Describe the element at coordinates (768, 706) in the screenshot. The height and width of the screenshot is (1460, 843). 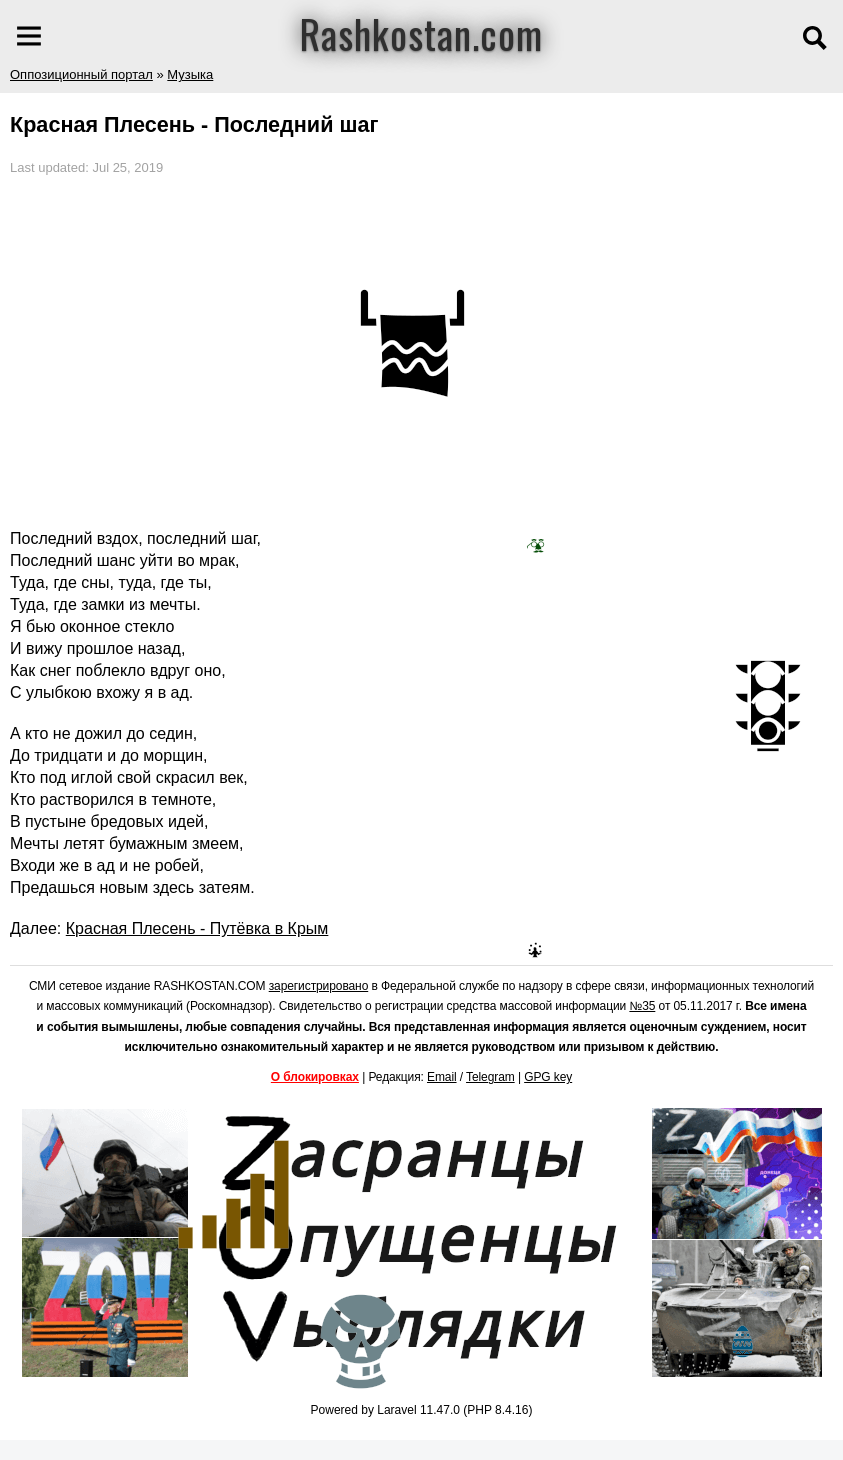
I see `indicates a process is complete and ready to proceed` at that location.